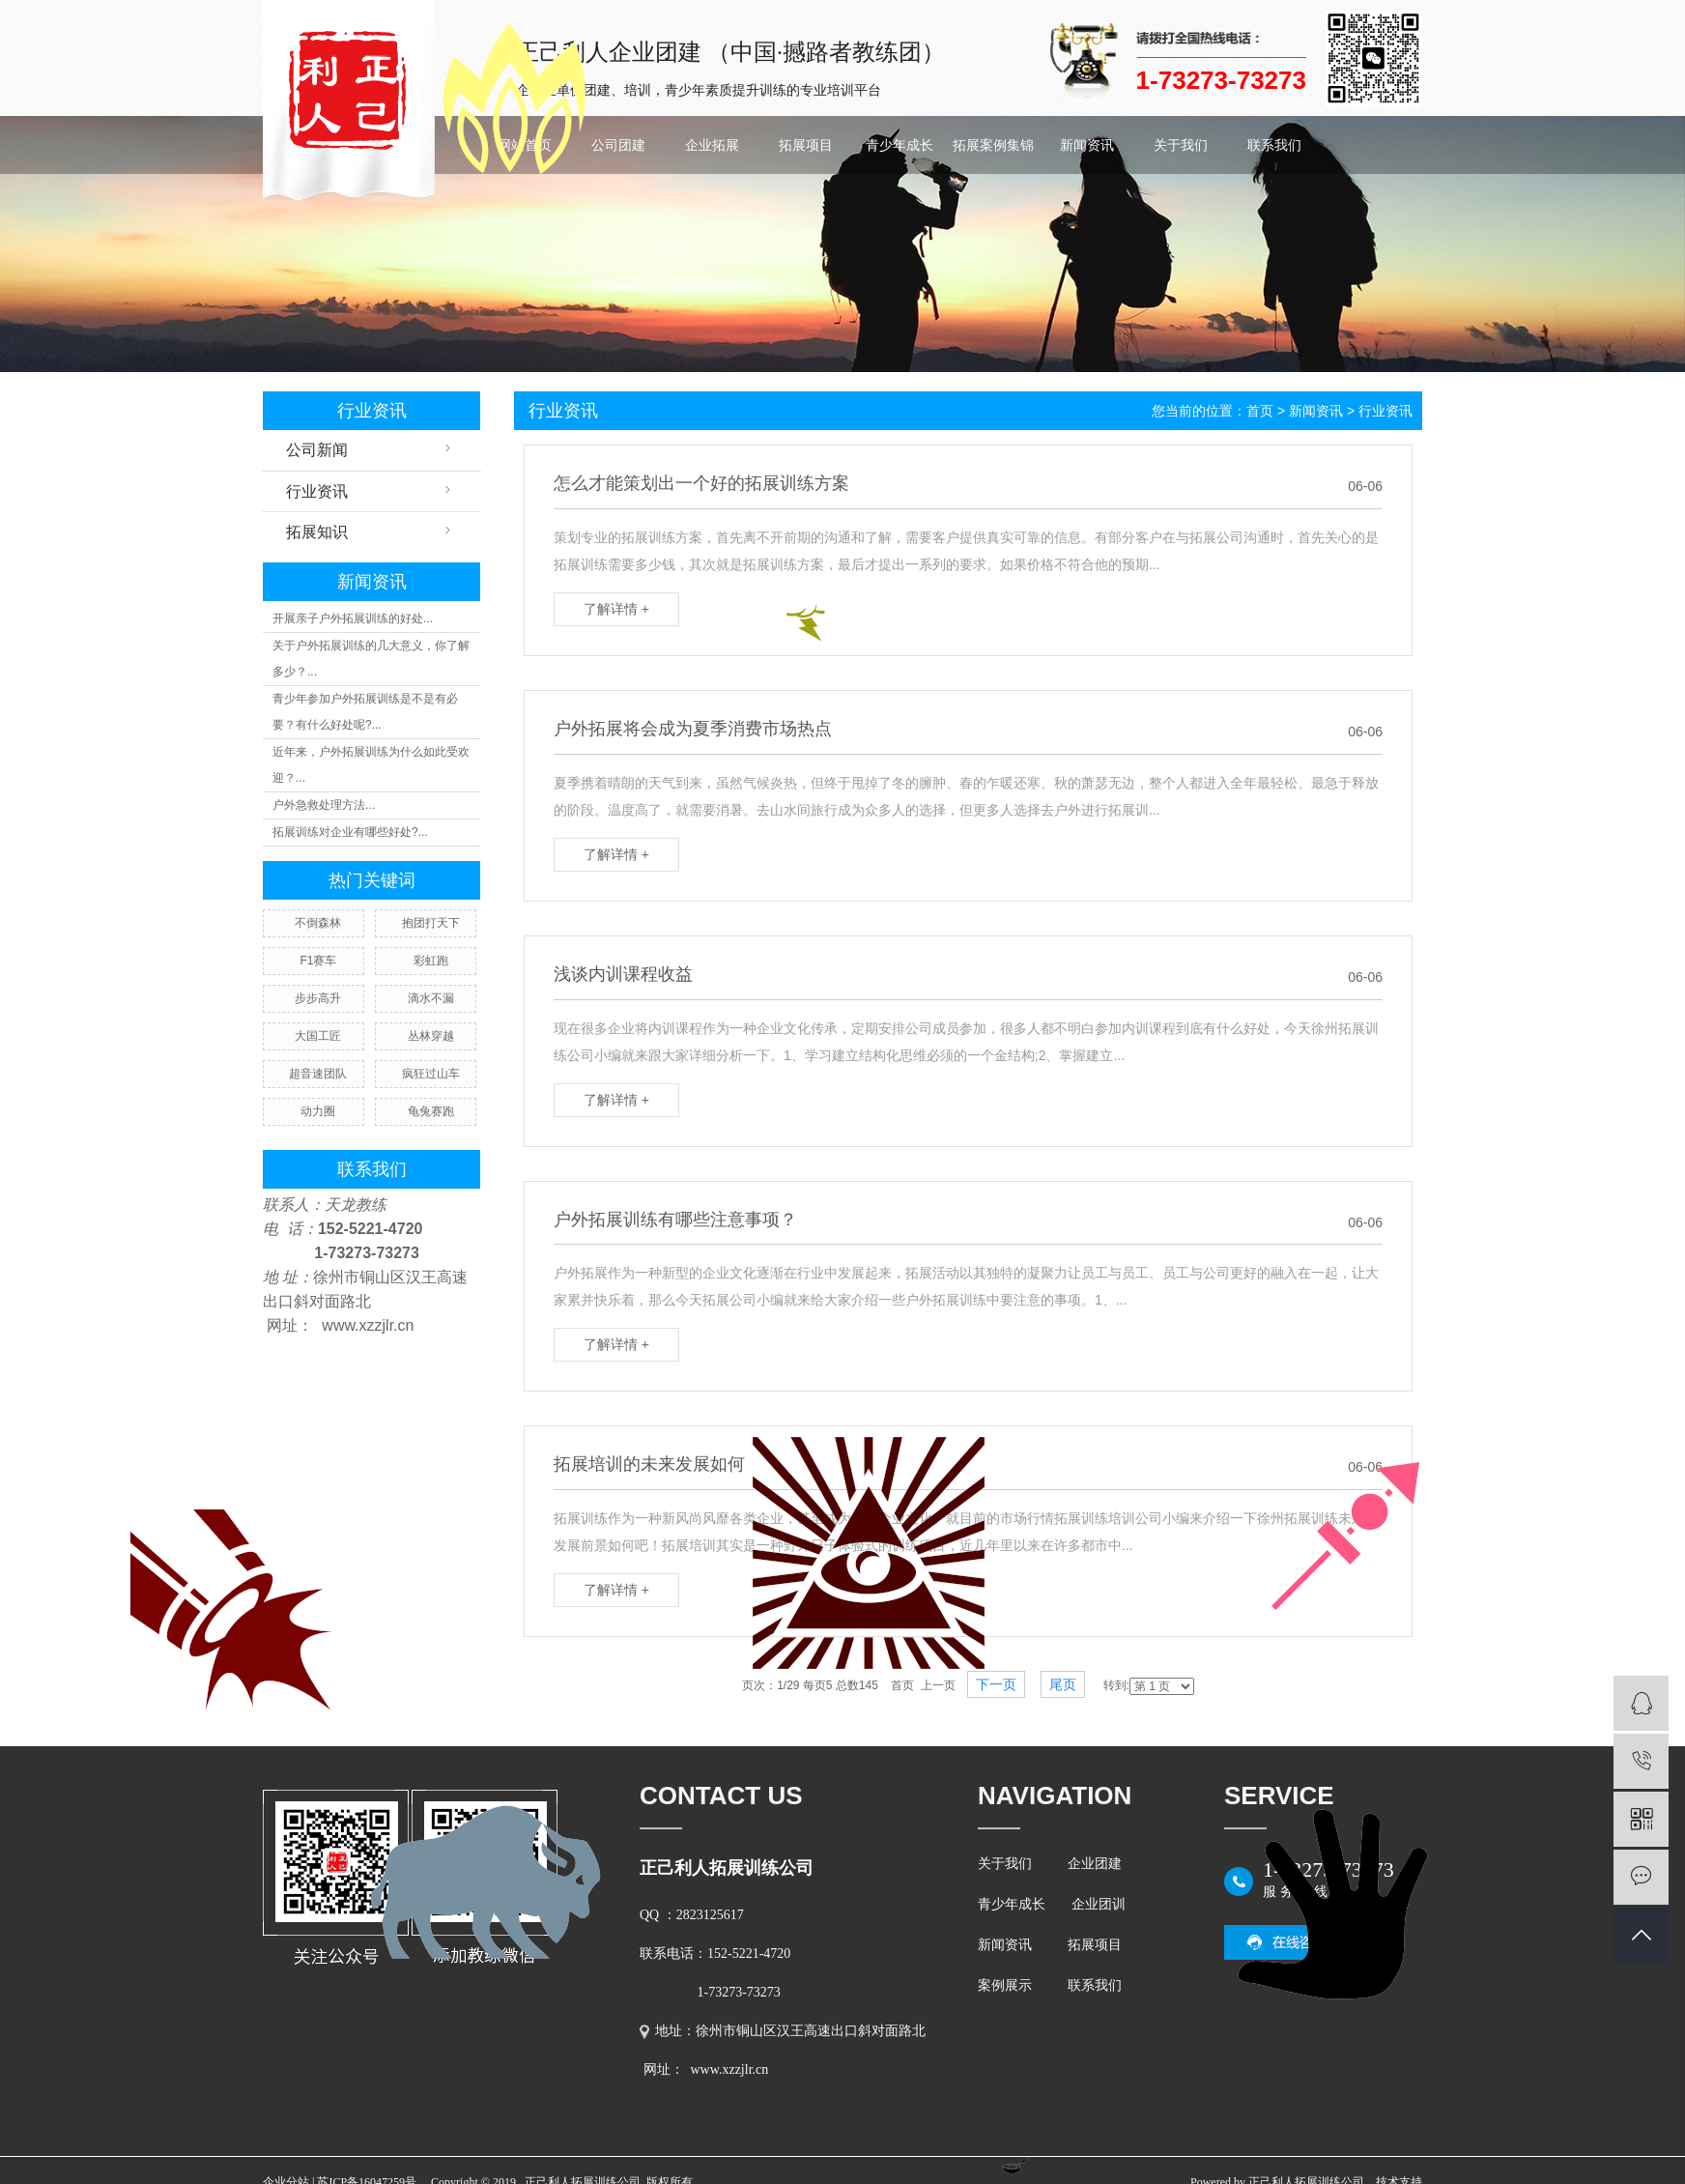 This screenshot has height=2184, width=1685. I want to click on indicates visibility or surveillance mode enabled, so click(869, 1553).